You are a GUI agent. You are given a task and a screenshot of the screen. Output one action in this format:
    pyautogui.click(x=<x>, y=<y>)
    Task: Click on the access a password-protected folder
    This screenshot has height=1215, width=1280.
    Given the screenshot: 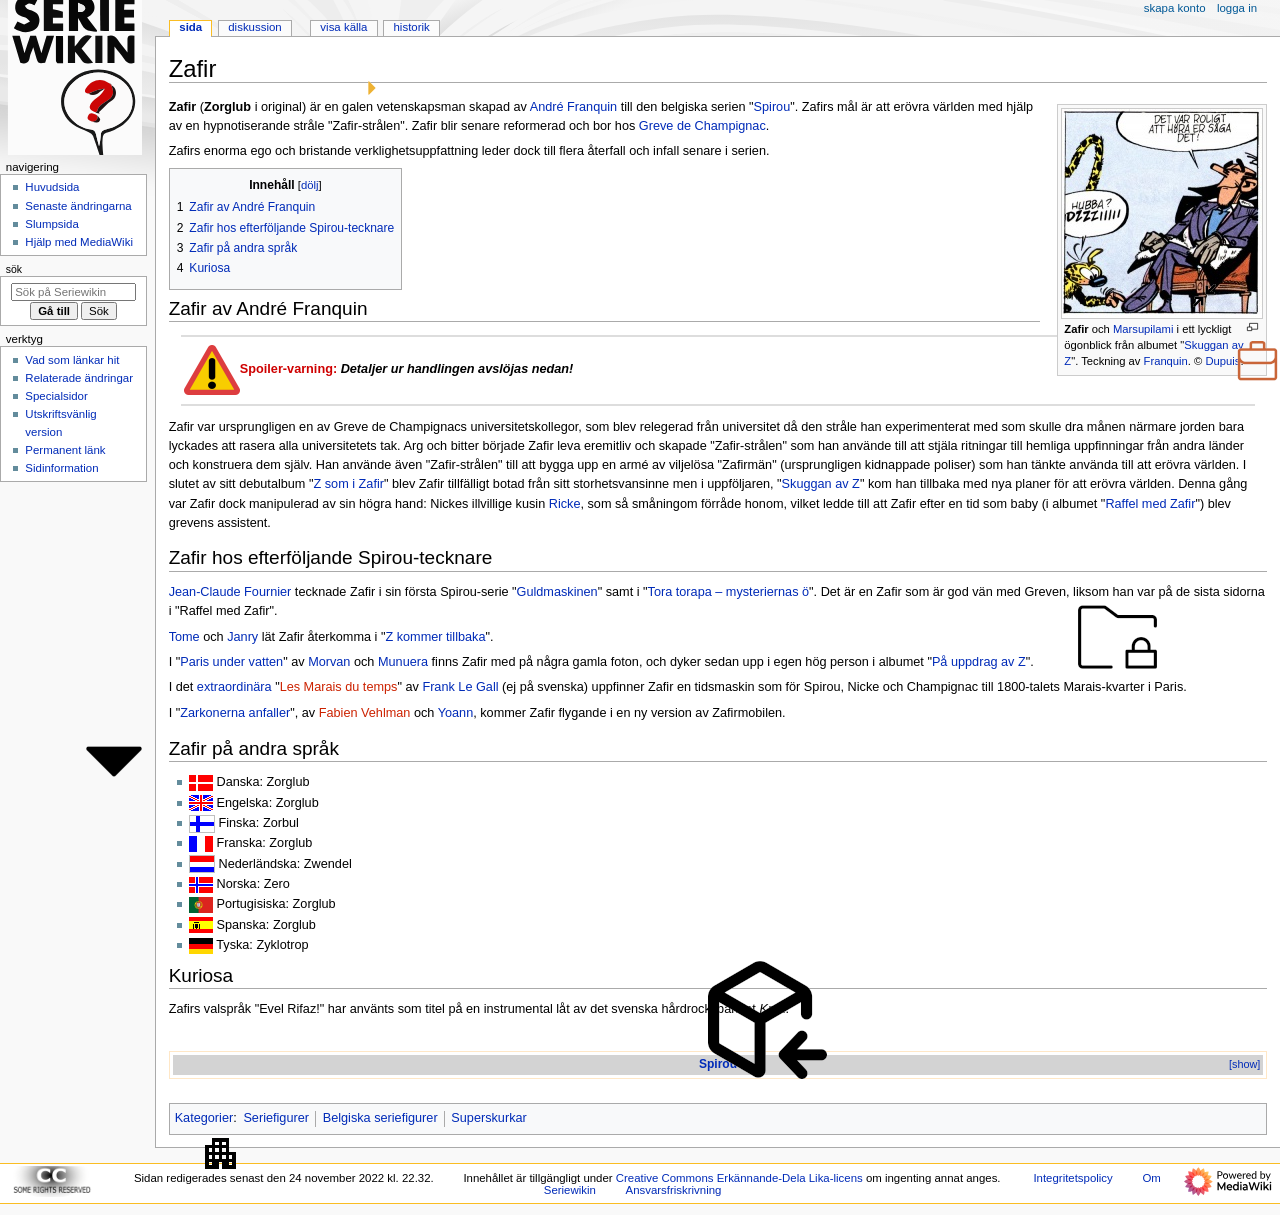 What is the action you would take?
    pyautogui.click(x=1117, y=635)
    